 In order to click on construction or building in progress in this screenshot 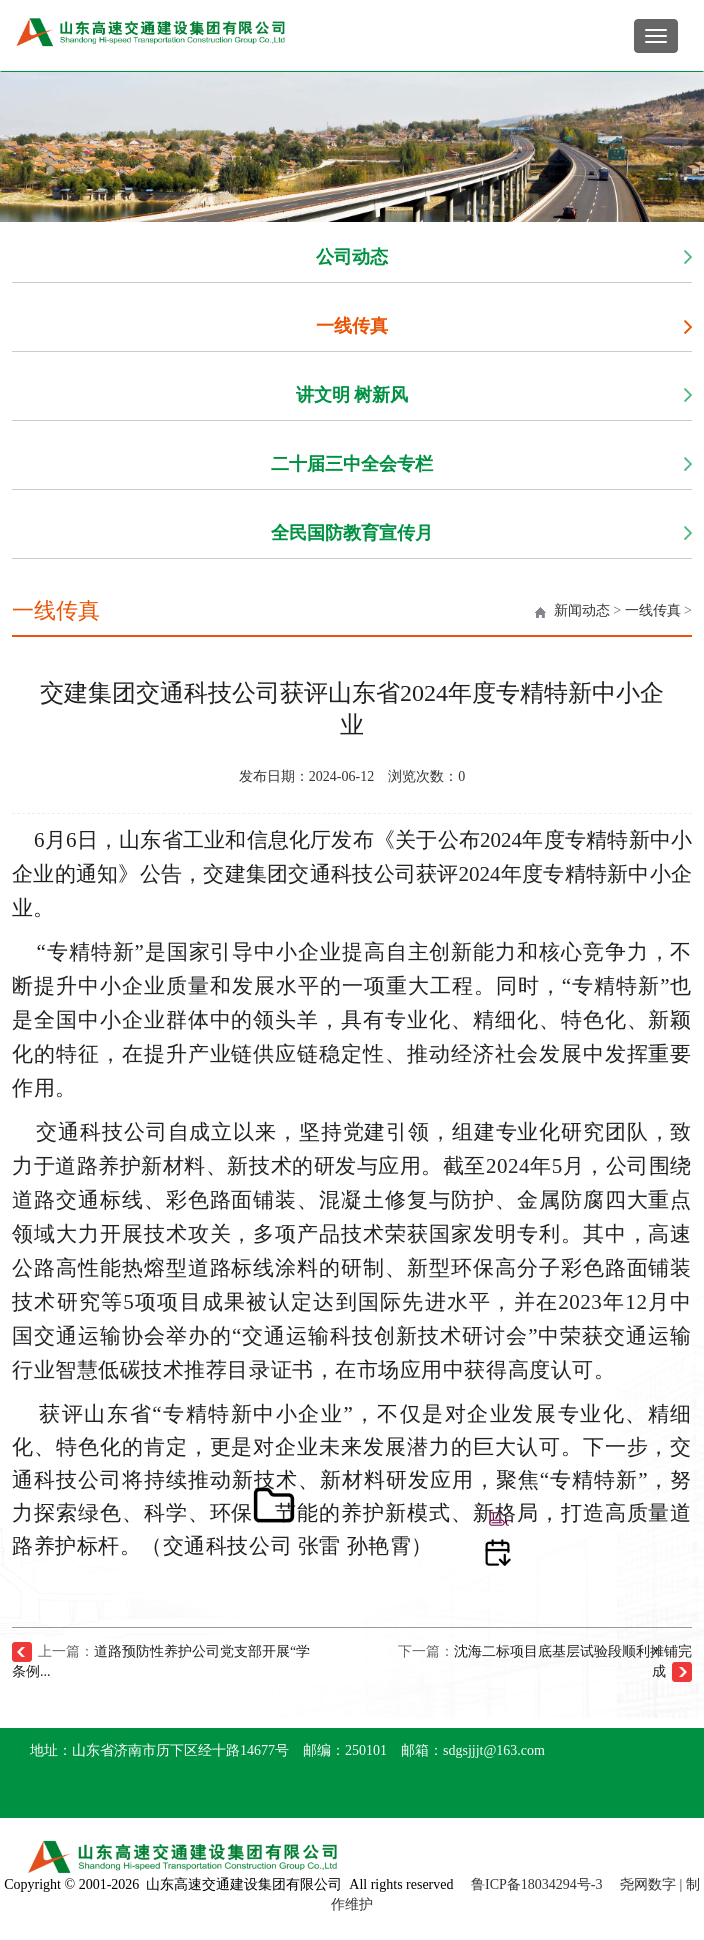, I will do `click(499, 1519)`.